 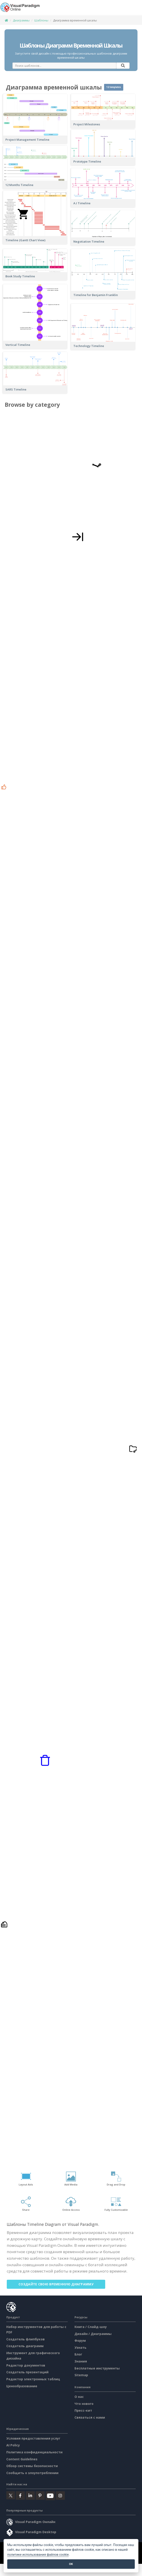 I want to click on move item to the end of a list, so click(x=78, y=537).